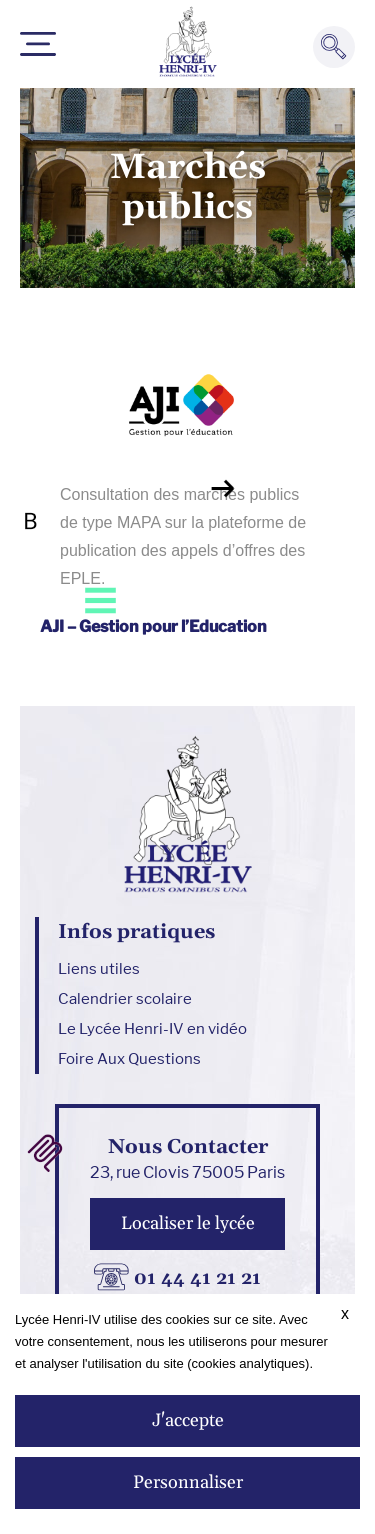  What do you see at coordinates (45, 1153) in the screenshot?
I see `connect to model context protocol services` at bounding box center [45, 1153].